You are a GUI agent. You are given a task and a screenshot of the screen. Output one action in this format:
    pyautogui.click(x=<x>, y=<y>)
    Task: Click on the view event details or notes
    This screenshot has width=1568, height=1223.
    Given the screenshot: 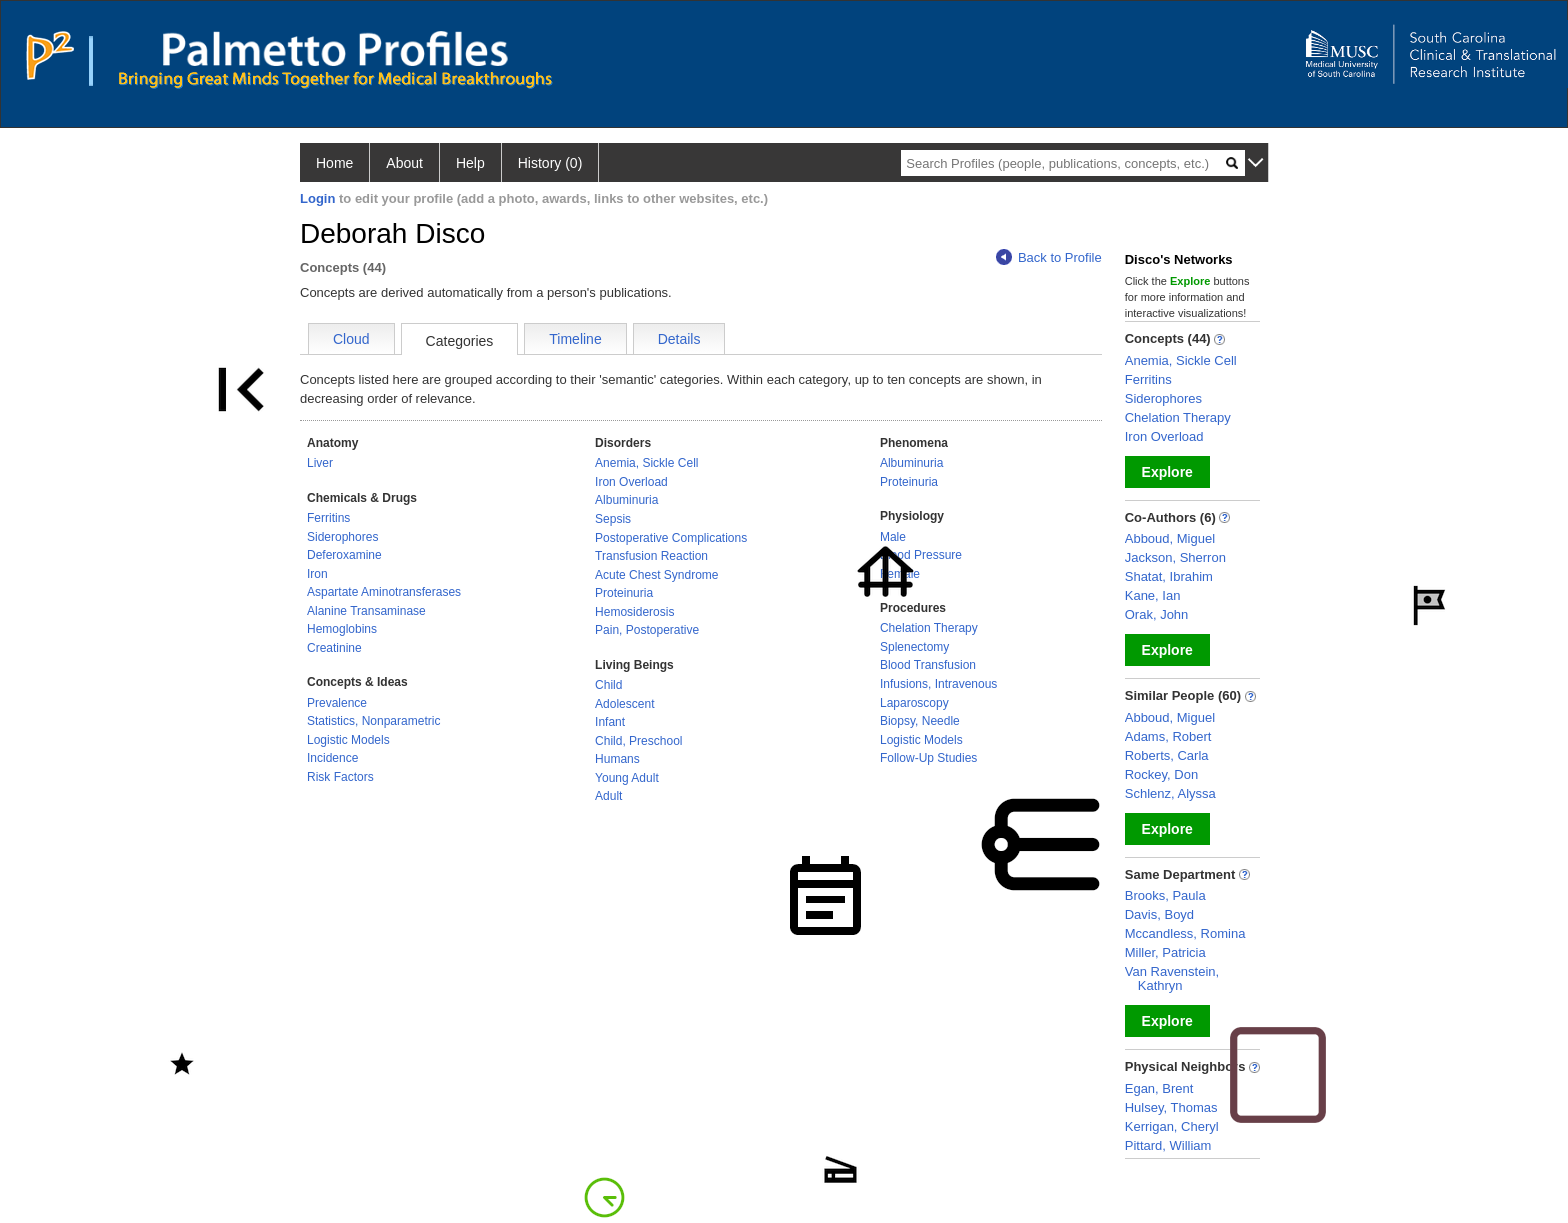 What is the action you would take?
    pyautogui.click(x=825, y=899)
    